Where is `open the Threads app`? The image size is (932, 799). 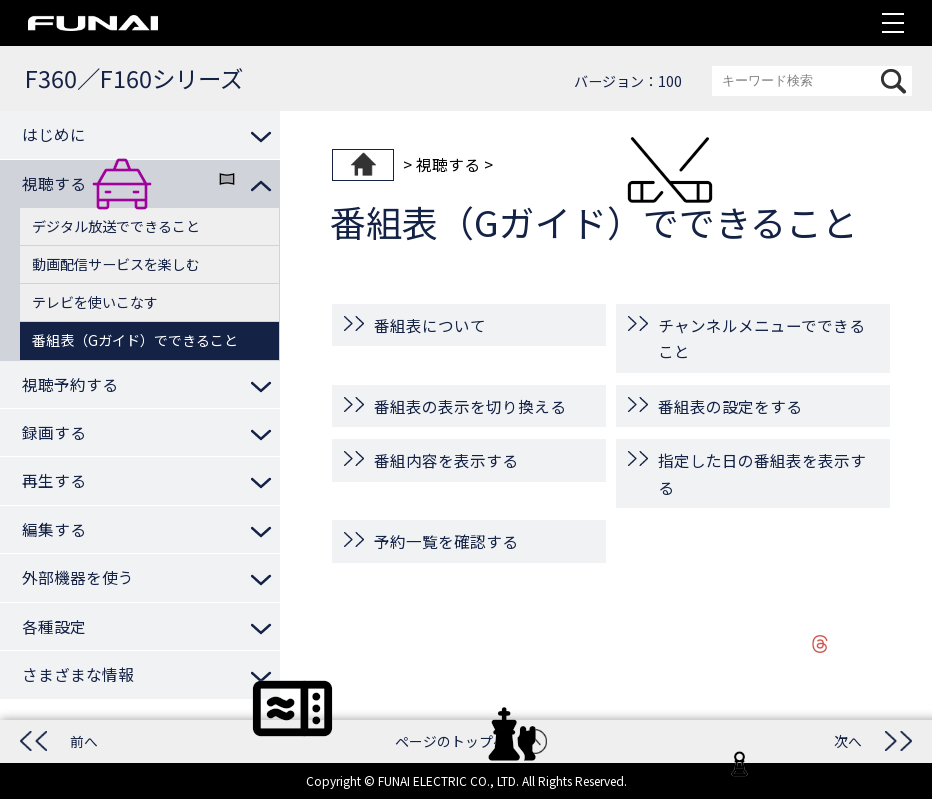 open the Threads app is located at coordinates (820, 644).